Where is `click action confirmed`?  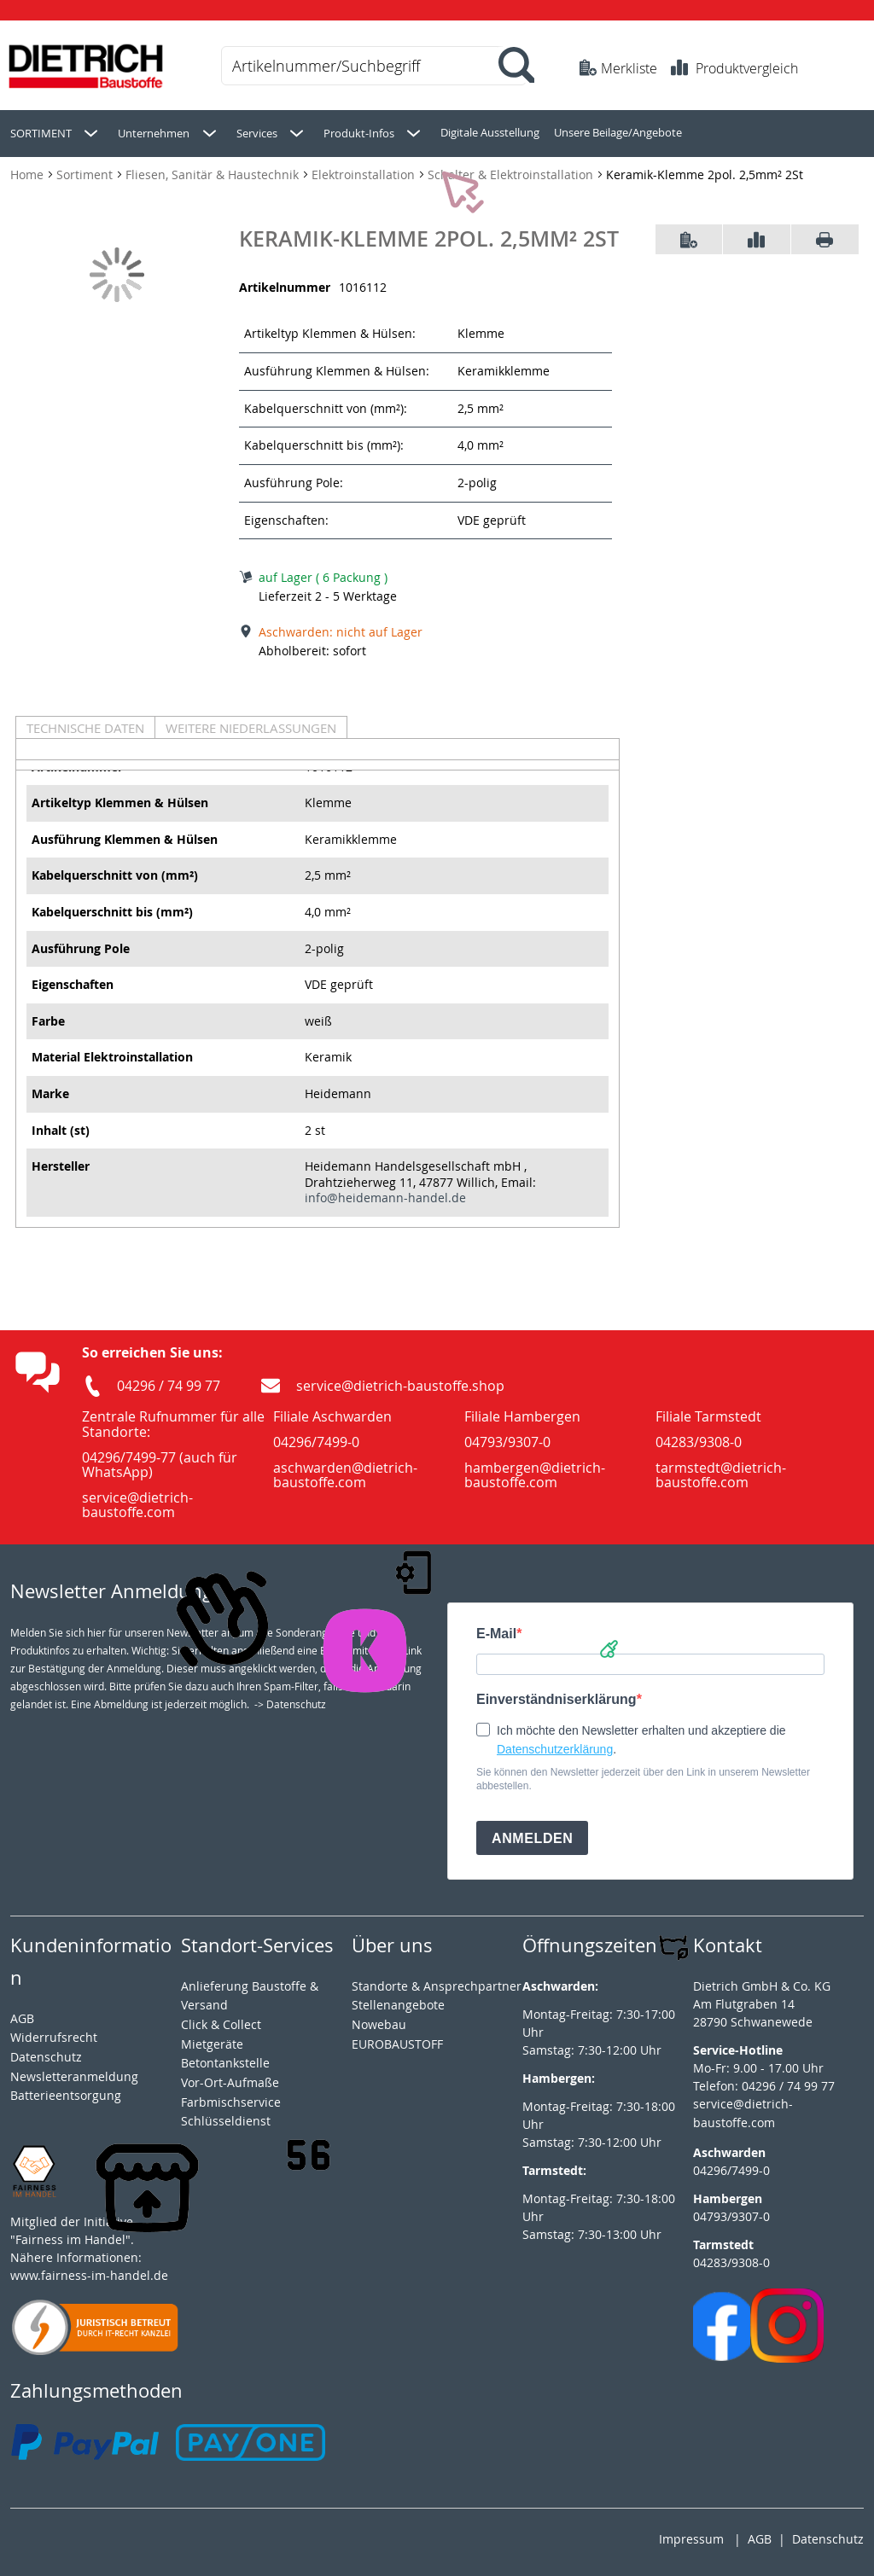
click action confirmed is located at coordinates (462, 191).